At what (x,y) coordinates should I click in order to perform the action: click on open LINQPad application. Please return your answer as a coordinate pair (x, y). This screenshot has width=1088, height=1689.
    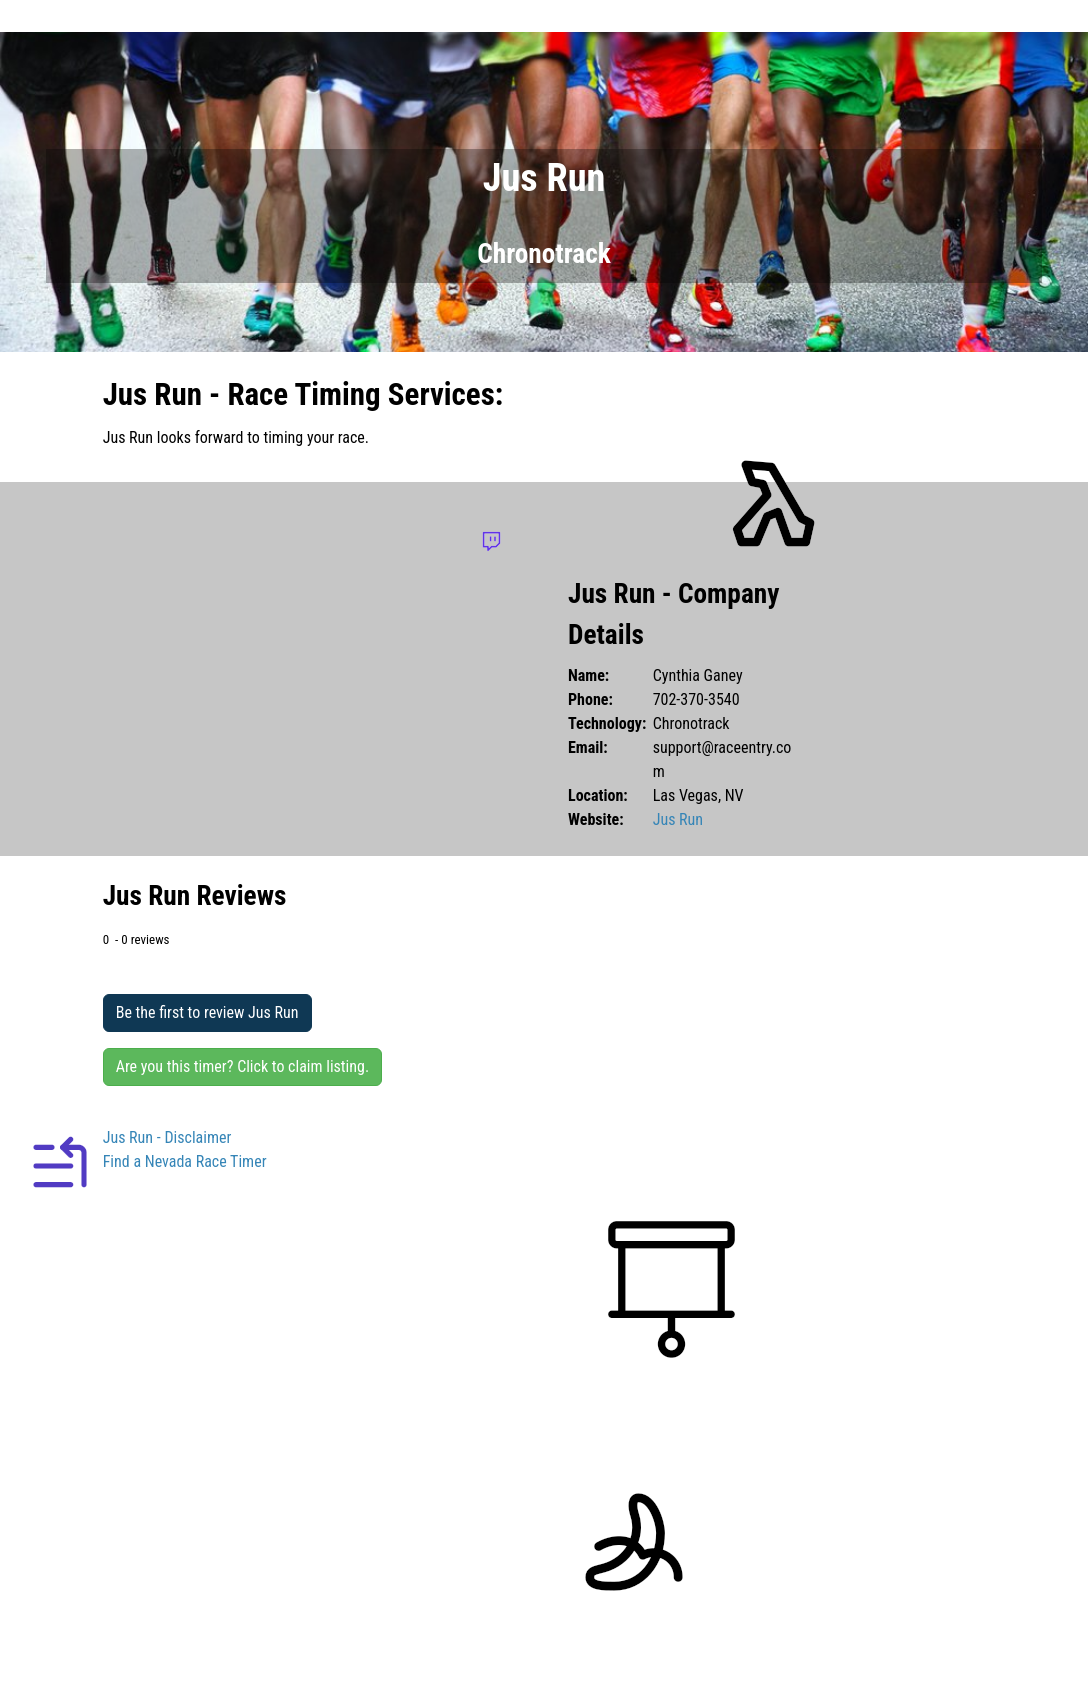
    Looking at the image, I should click on (771, 503).